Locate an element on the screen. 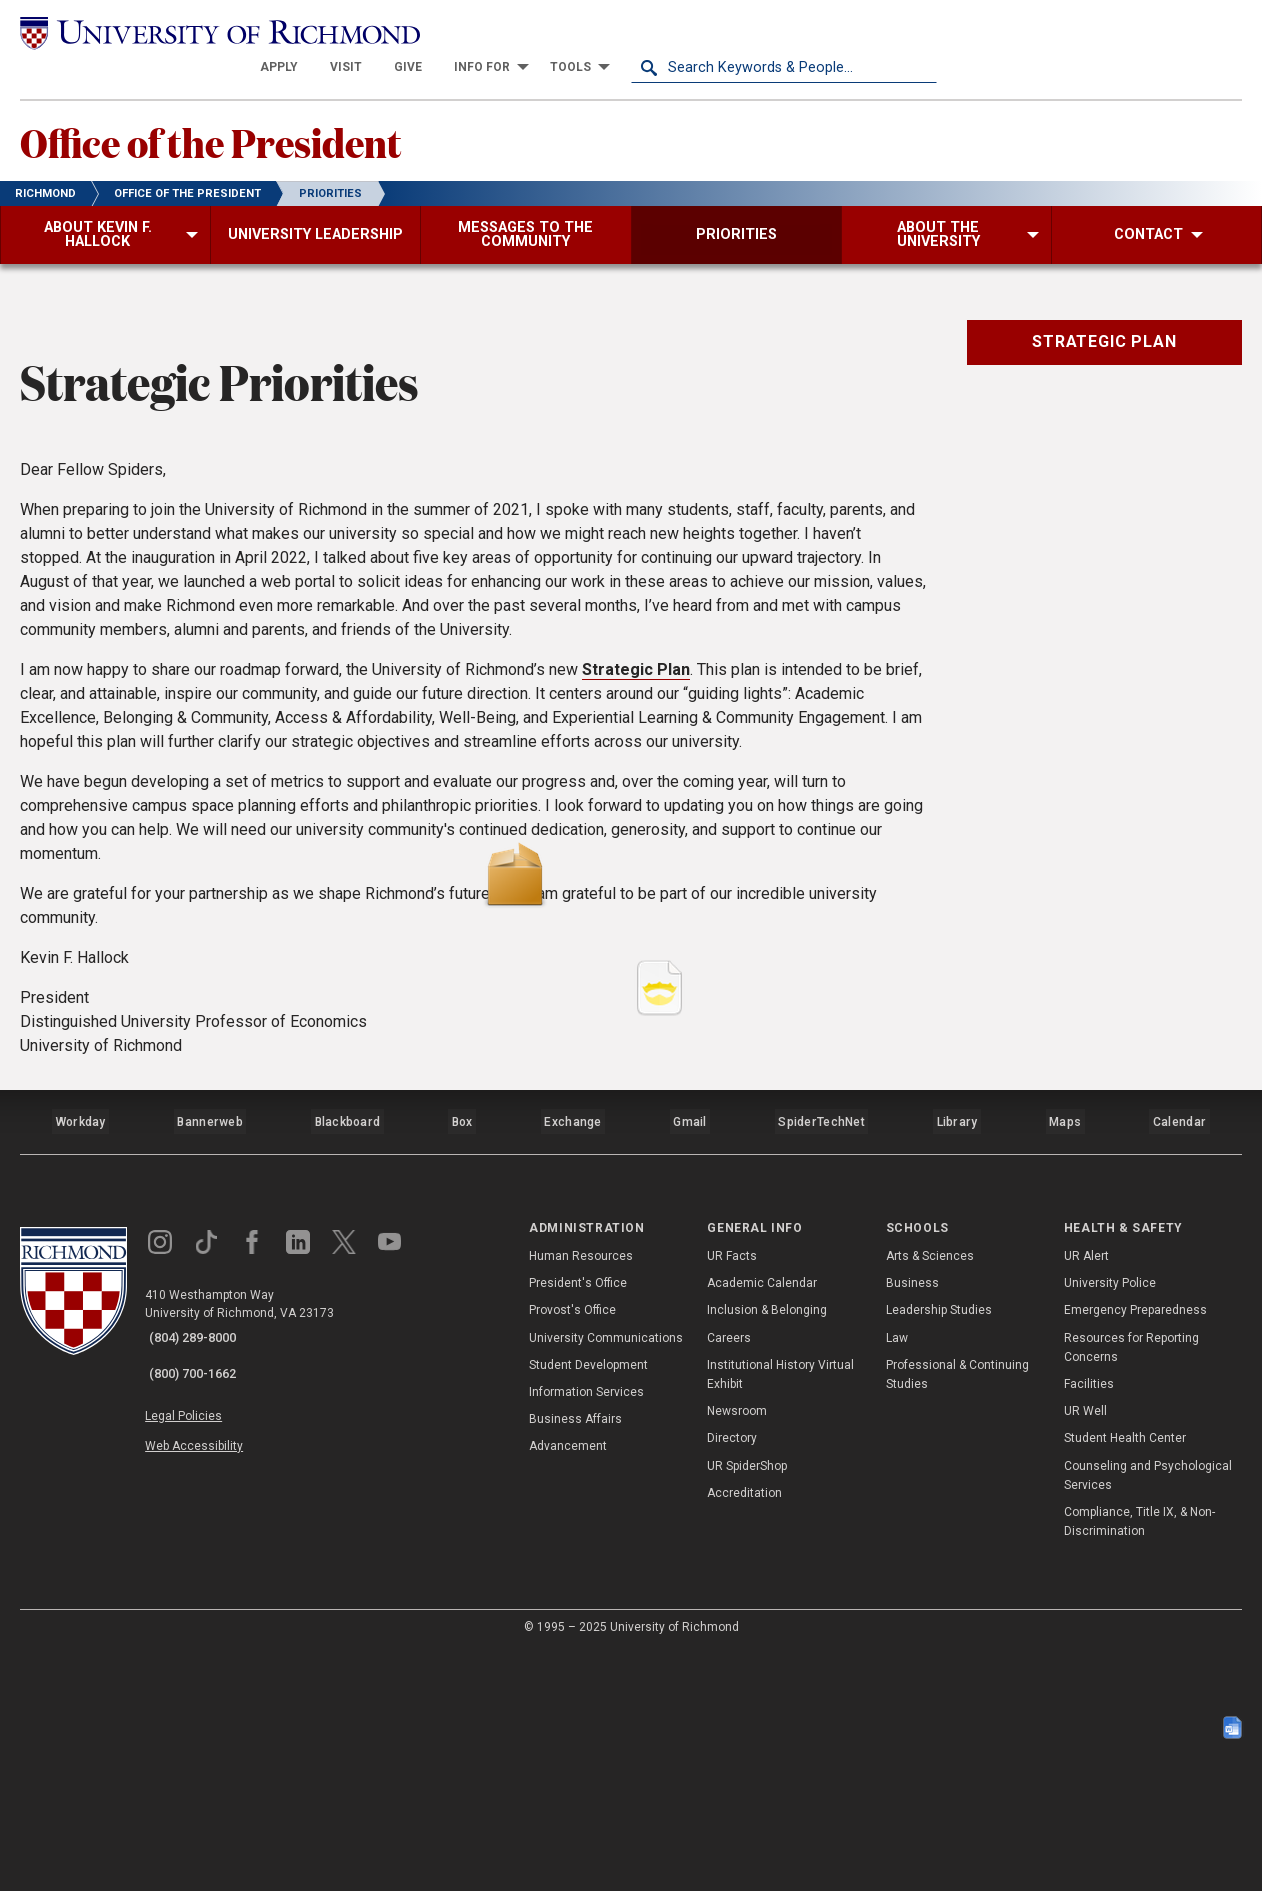 The height and width of the screenshot is (1891, 1262). generic package or archive file type is located at coordinates (514, 875).